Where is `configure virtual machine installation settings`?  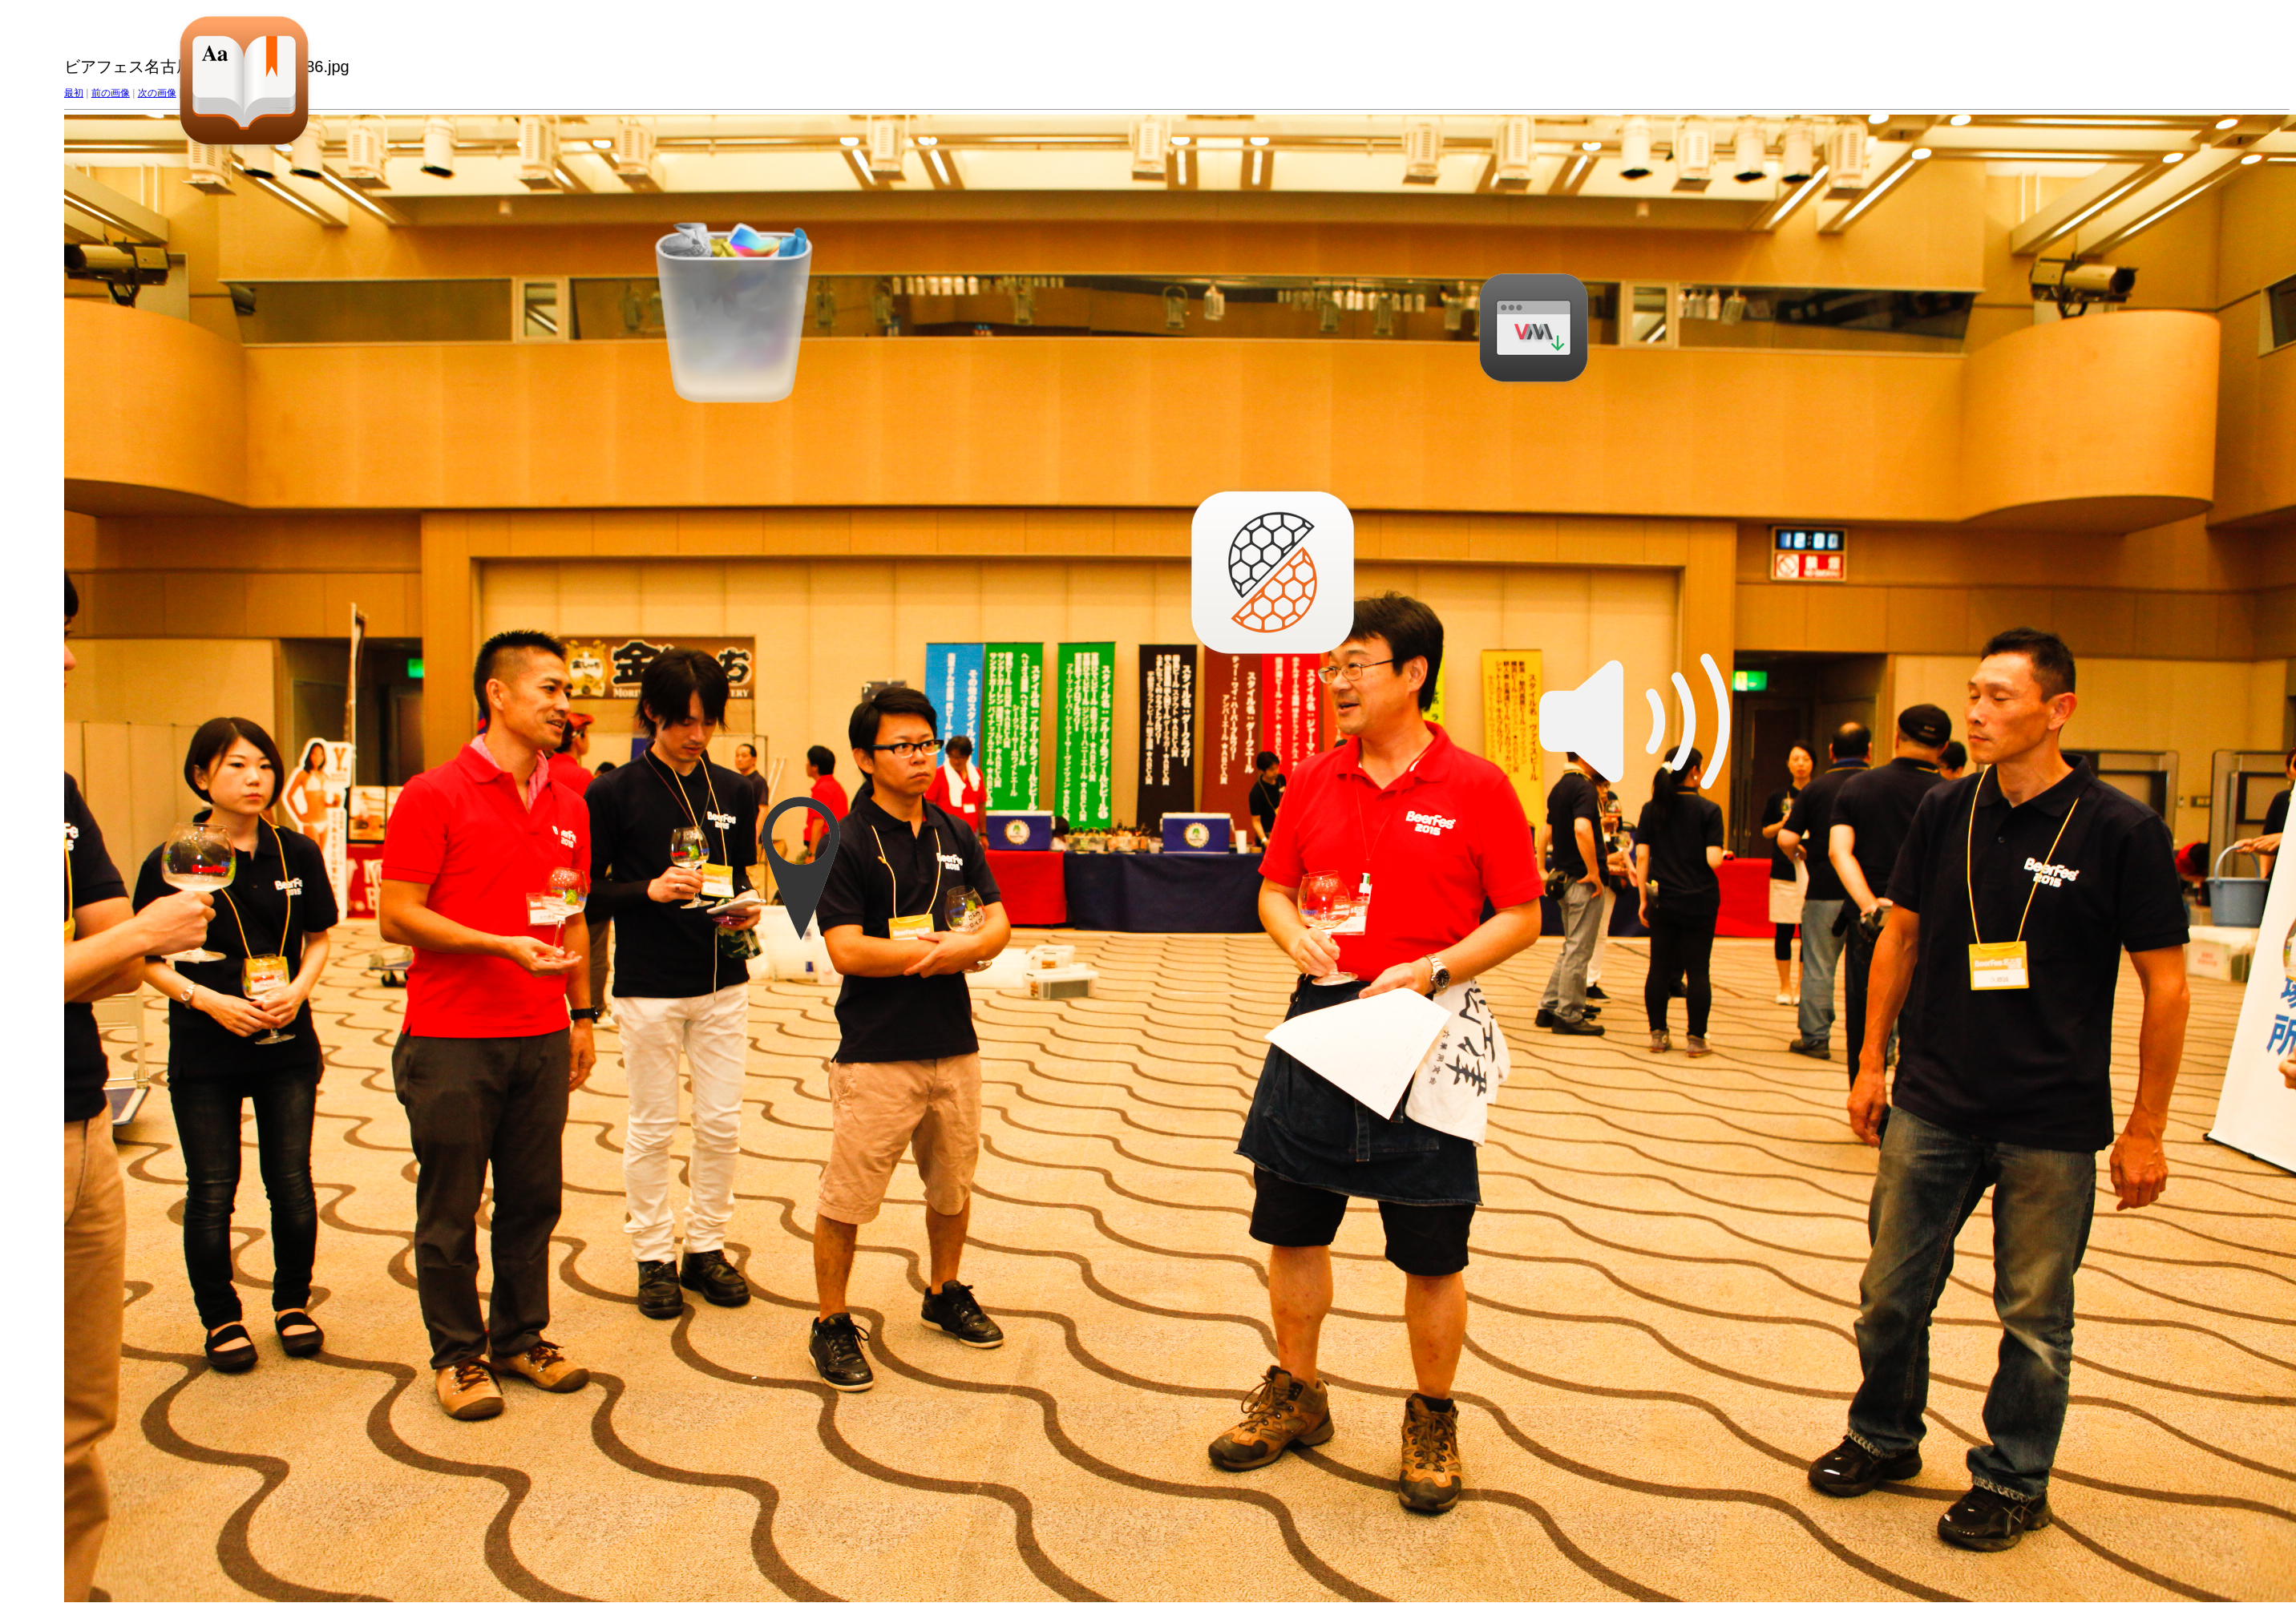
configure virtual machine installation settings is located at coordinates (1534, 328).